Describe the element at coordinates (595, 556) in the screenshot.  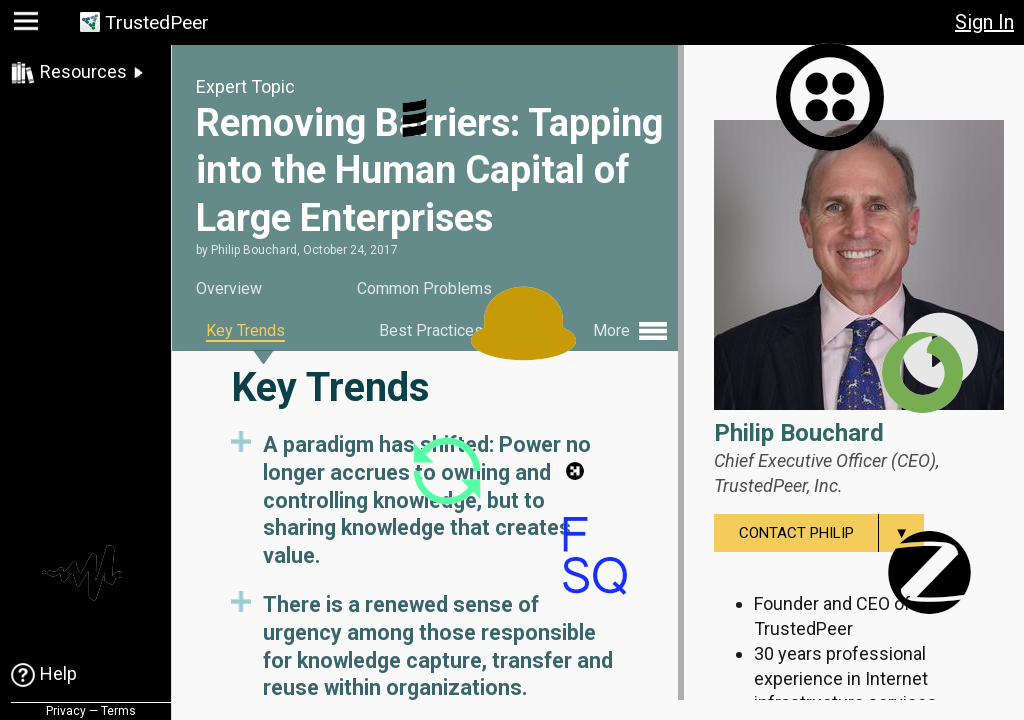
I see `open foursquare app` at that location.